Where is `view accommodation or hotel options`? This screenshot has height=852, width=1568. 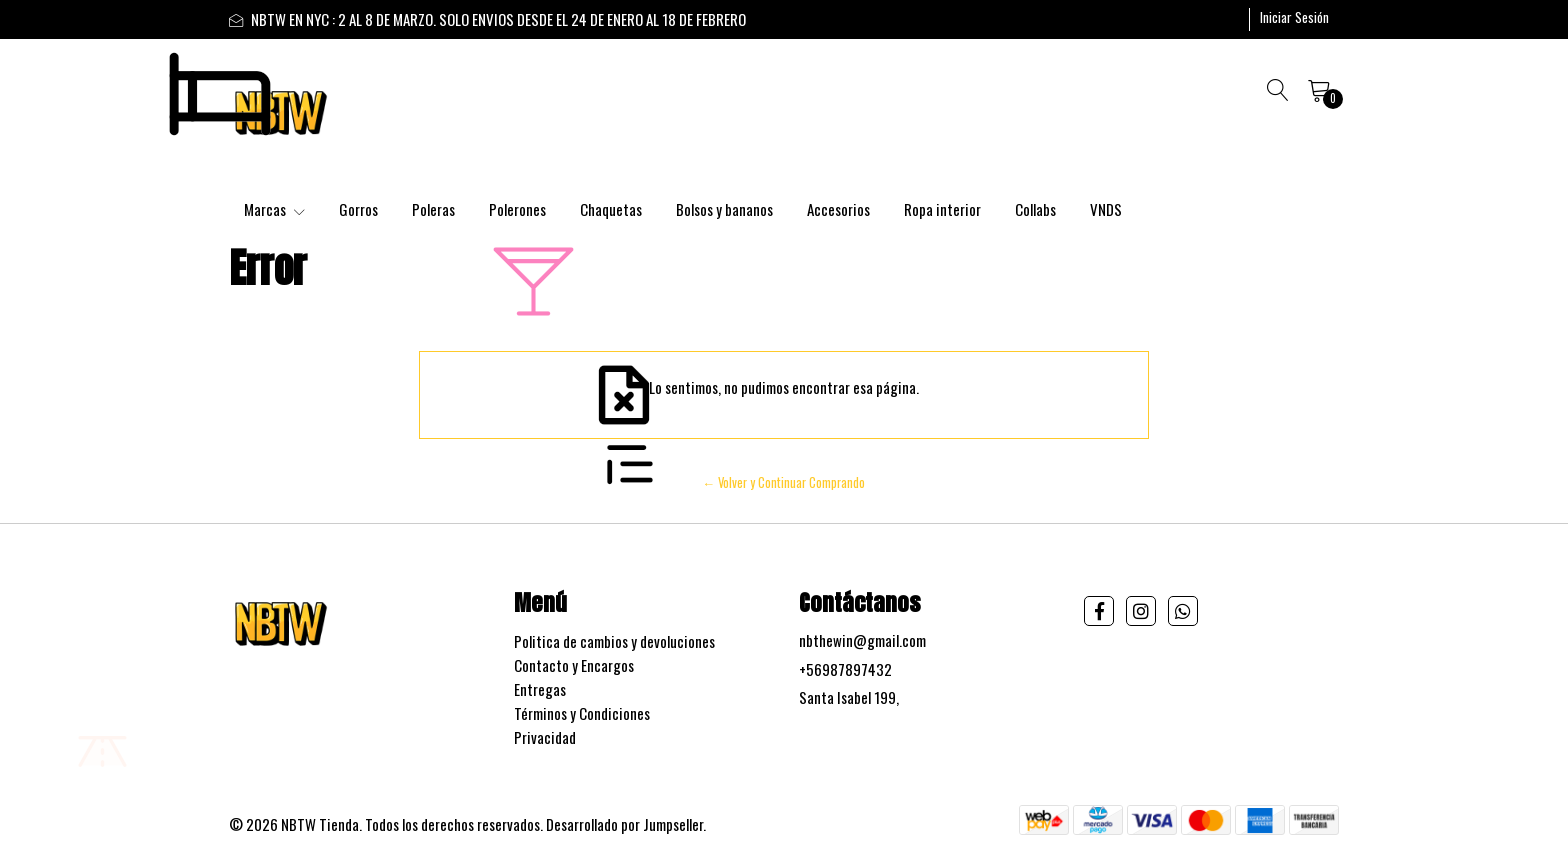 view accommodation or hotel options is located at coordinates (220, 94).